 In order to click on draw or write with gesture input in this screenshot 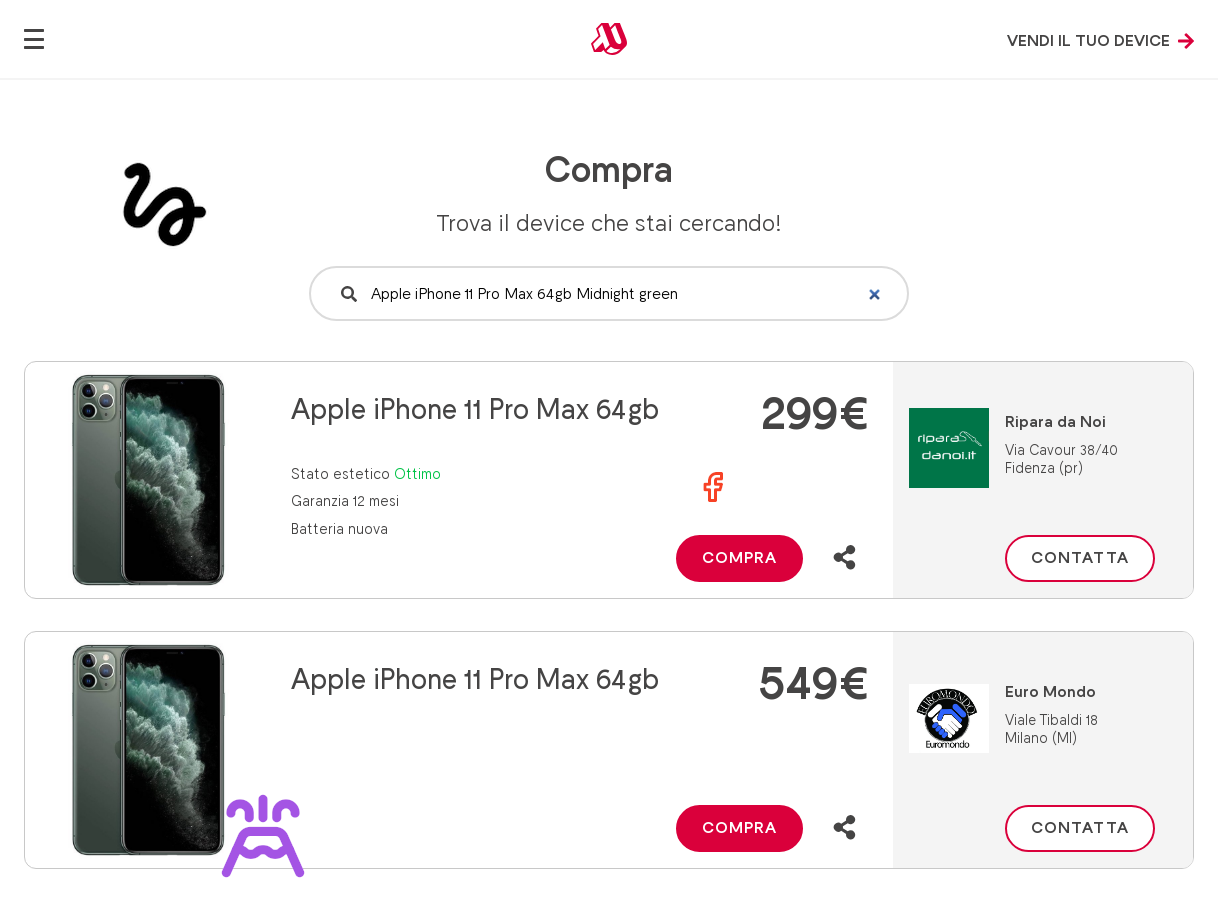, I will do `click(164, 204)`.